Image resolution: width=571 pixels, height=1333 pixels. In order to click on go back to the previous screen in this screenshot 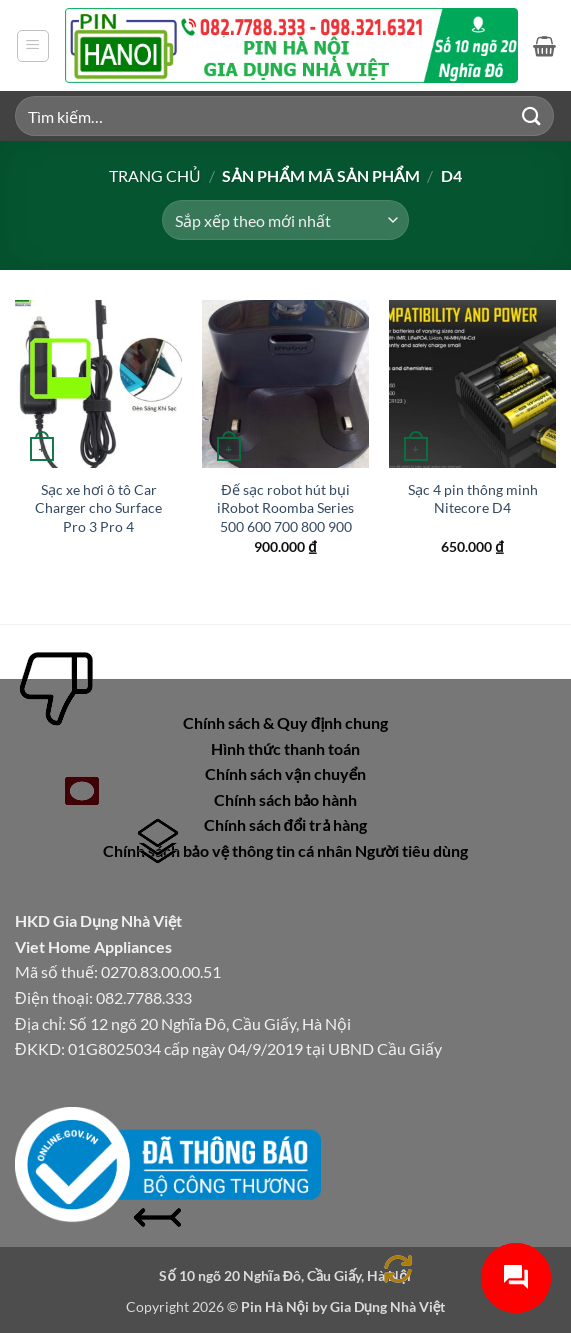, I will do `click(157, 1217)`.